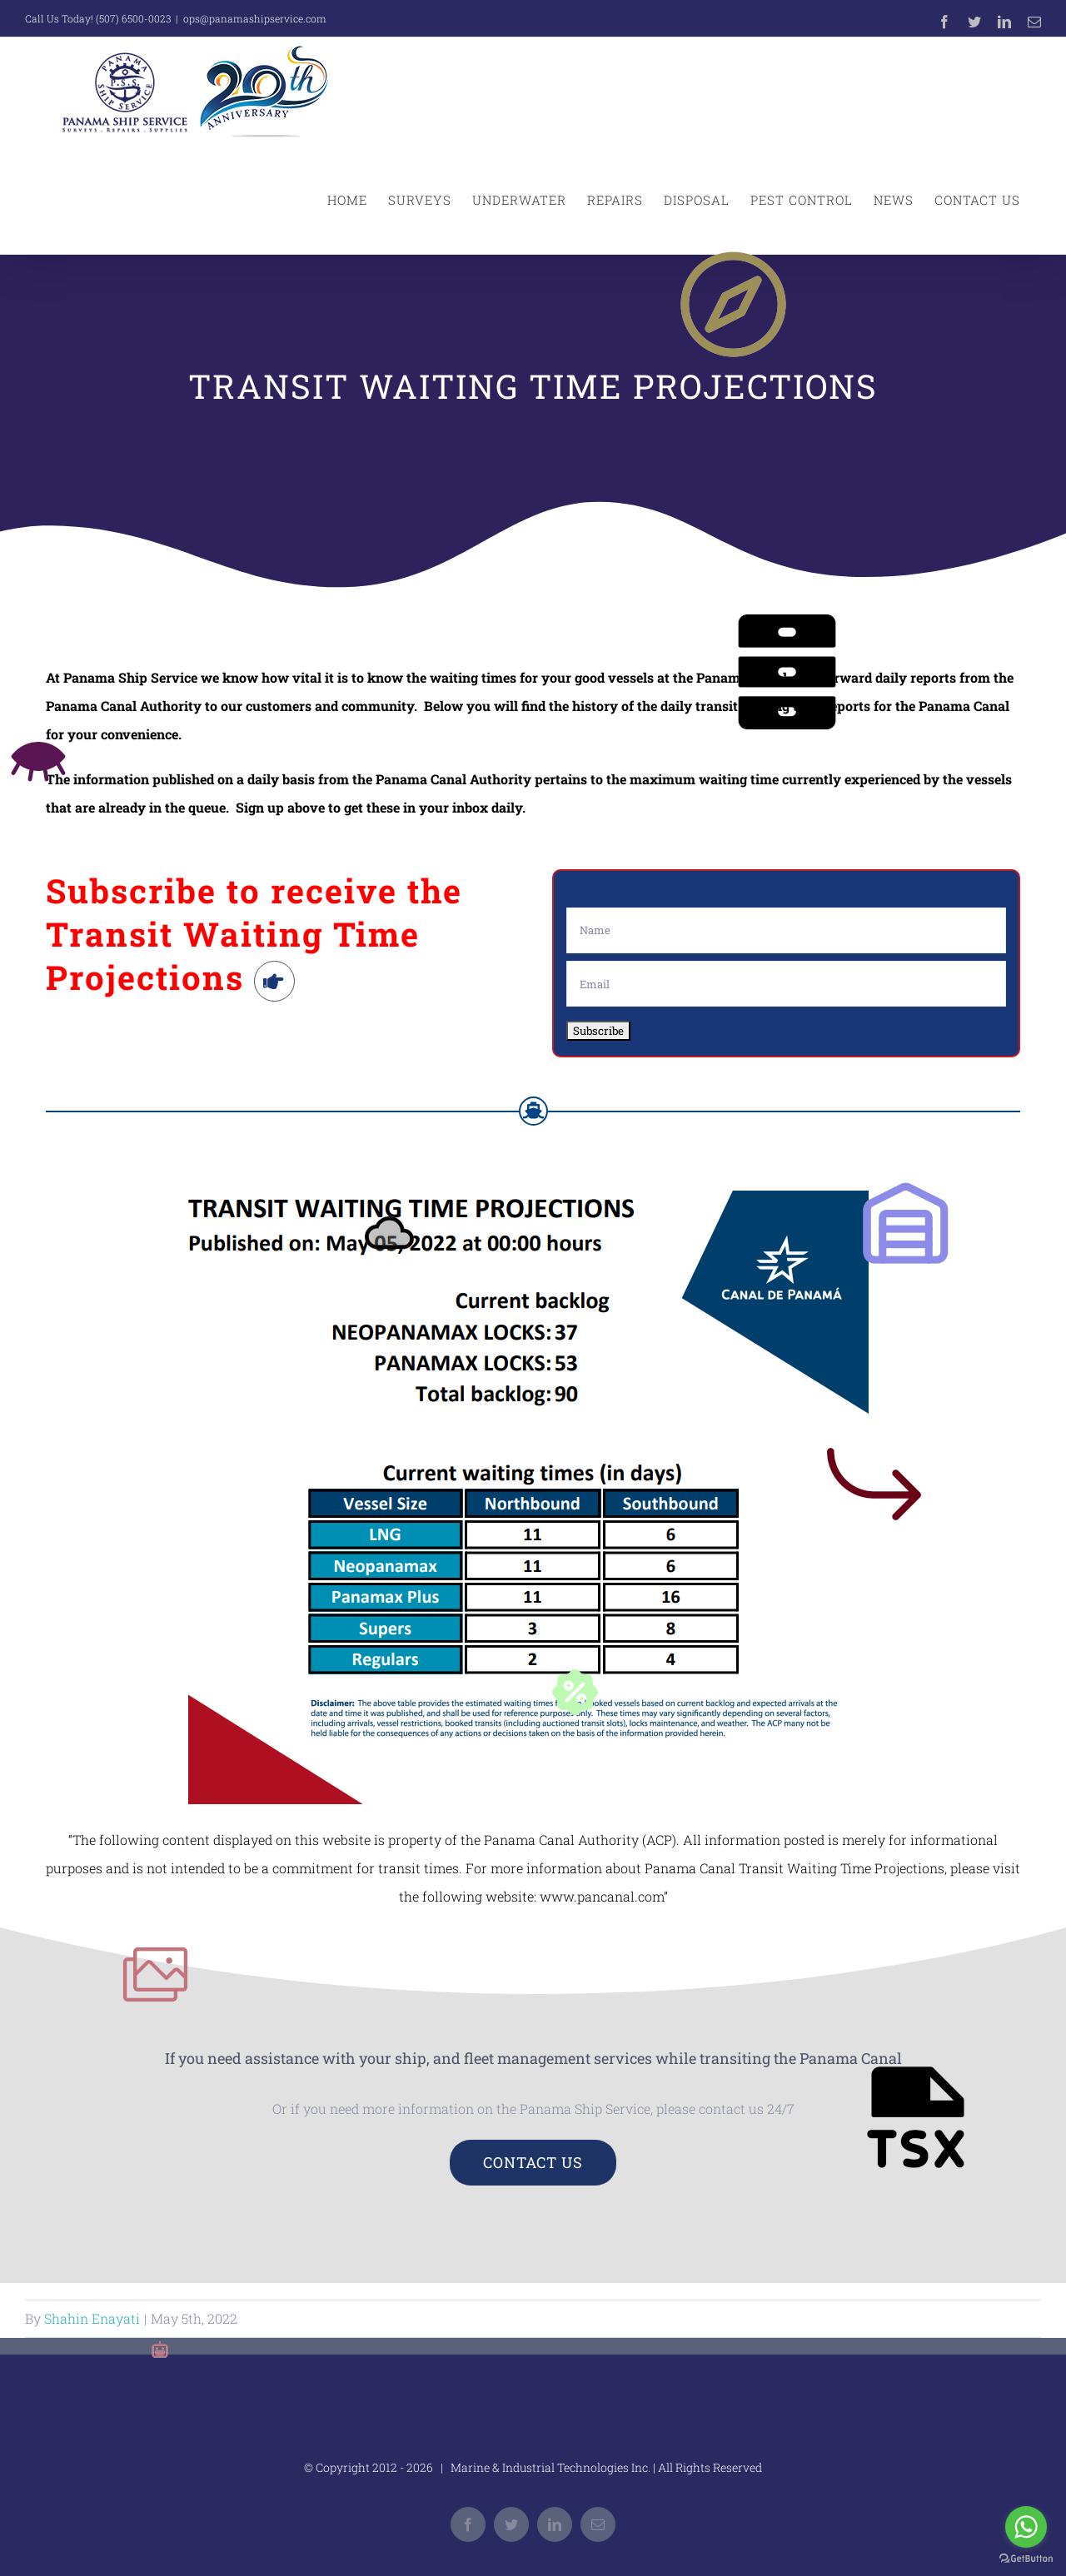 The height and width of the screenshot is (2576, 1066). What do you see at coordinates (918, 2121) in the screenshot?
I see `open a TypeScript JSX file` at bounding box center [918, 2121].